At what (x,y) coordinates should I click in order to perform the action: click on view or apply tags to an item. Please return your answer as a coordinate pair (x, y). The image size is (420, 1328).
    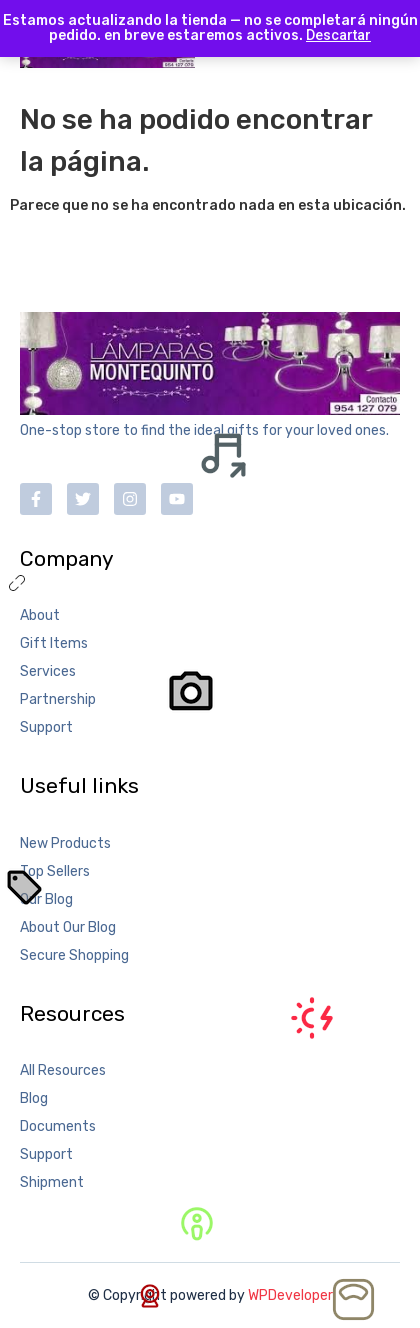
    Looking at the image, I should click on (24, 887).